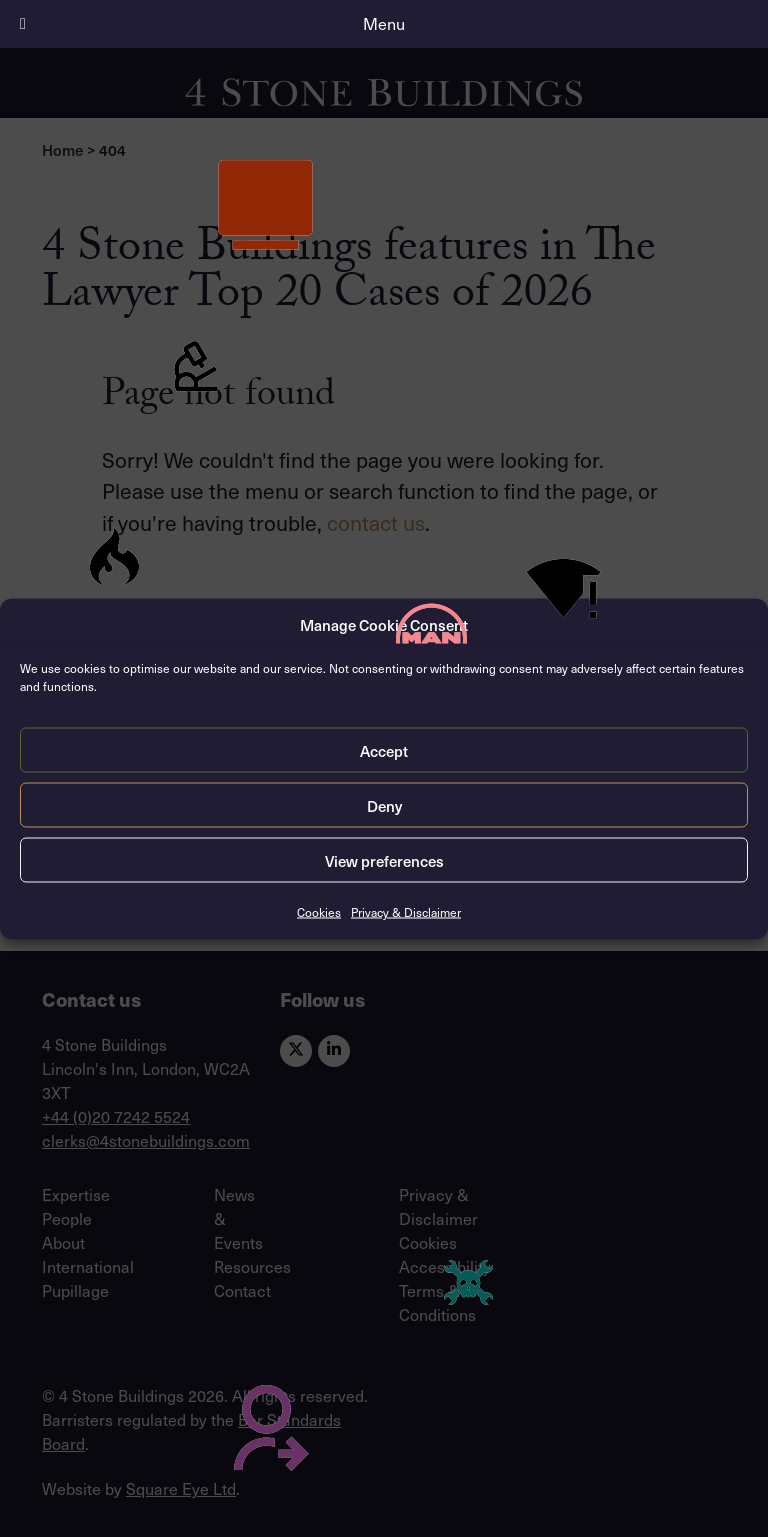 The image size is (768, 1537). Describe the element at coordinates (266, 1429) in the screenshot. I see `share a user profile with others` at that location.